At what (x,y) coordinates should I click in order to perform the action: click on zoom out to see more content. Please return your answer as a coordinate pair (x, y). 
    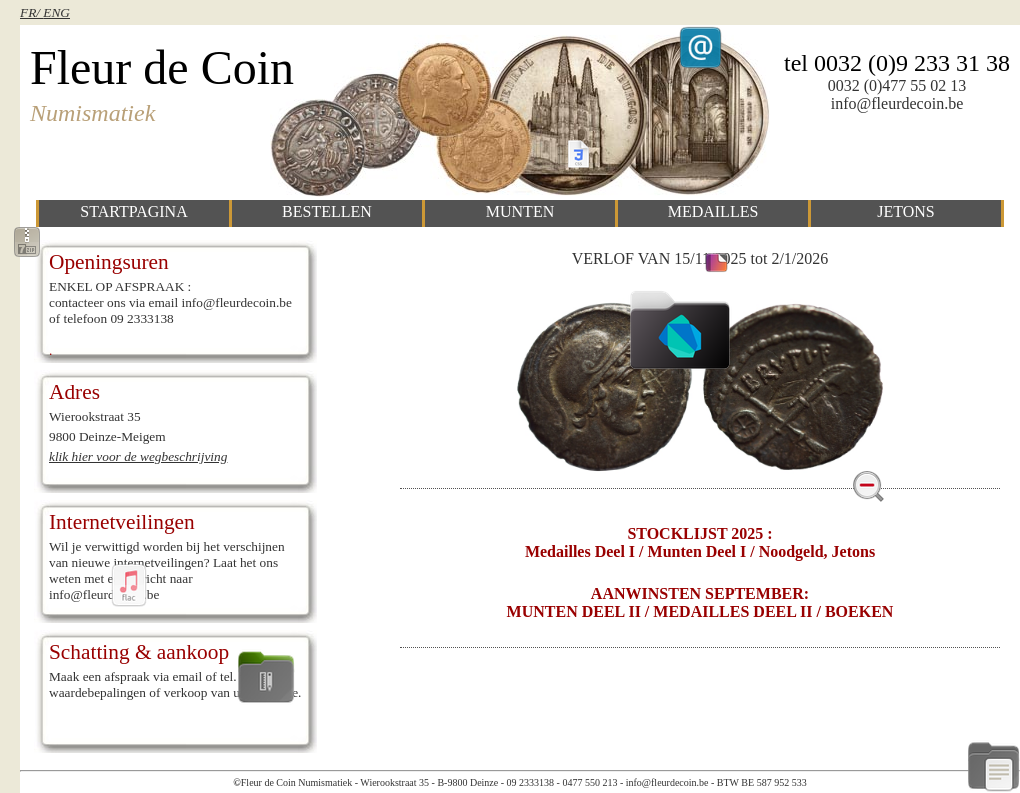
    Looking at the image, I should click on (868, 486).